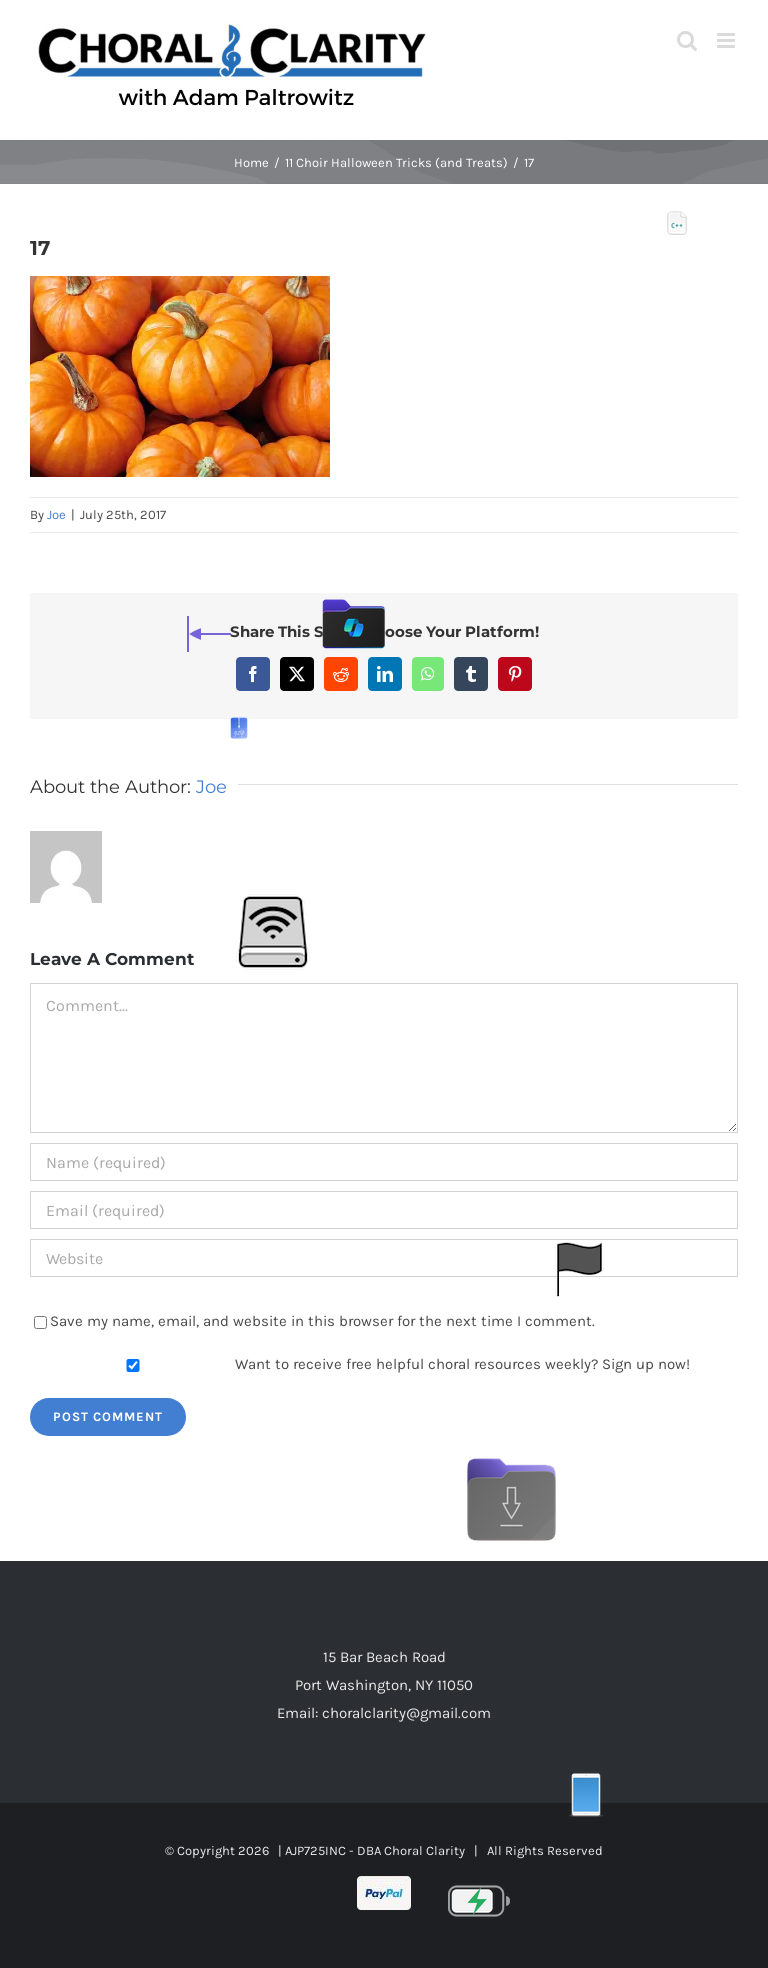  What do you see at coordinates (586, 1791) in the screenshot?
I see `iPad Mini 3 device with cellular connectivity` at bounding box center [586, 1791].